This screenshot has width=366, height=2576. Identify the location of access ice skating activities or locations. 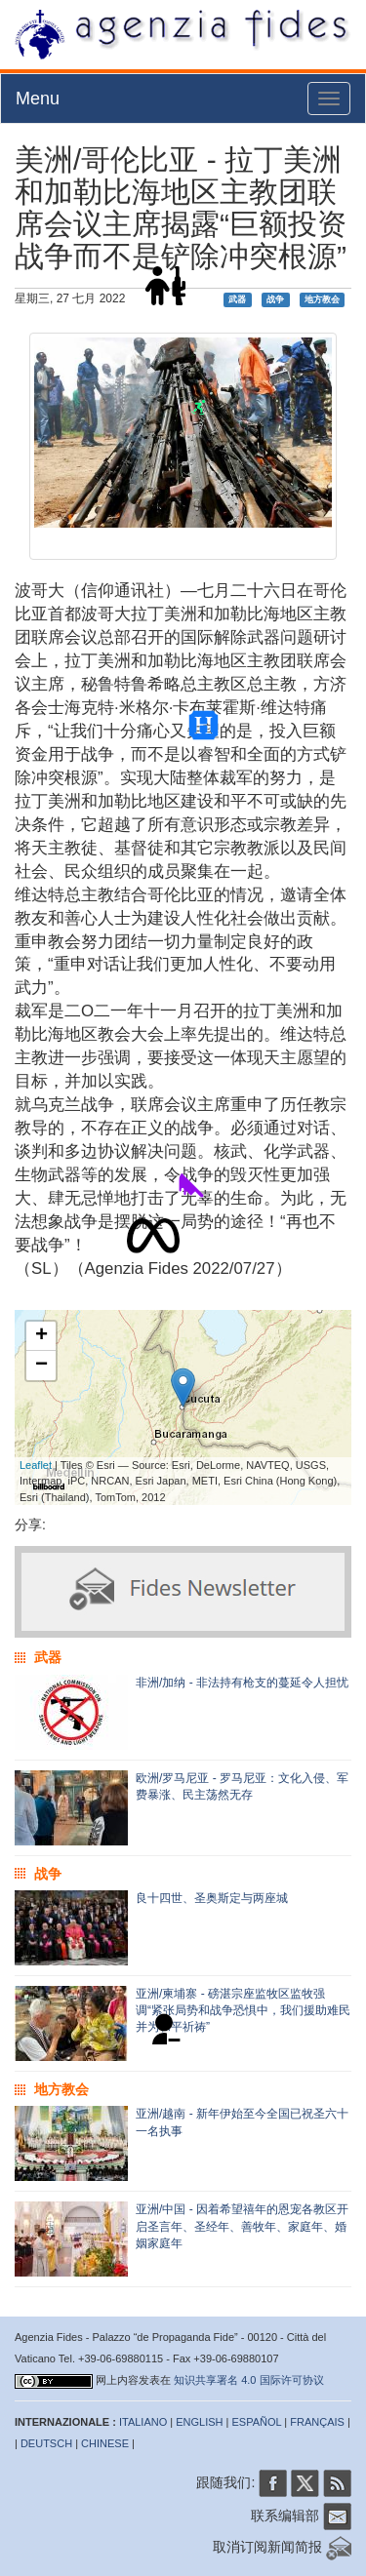
(198, 407).